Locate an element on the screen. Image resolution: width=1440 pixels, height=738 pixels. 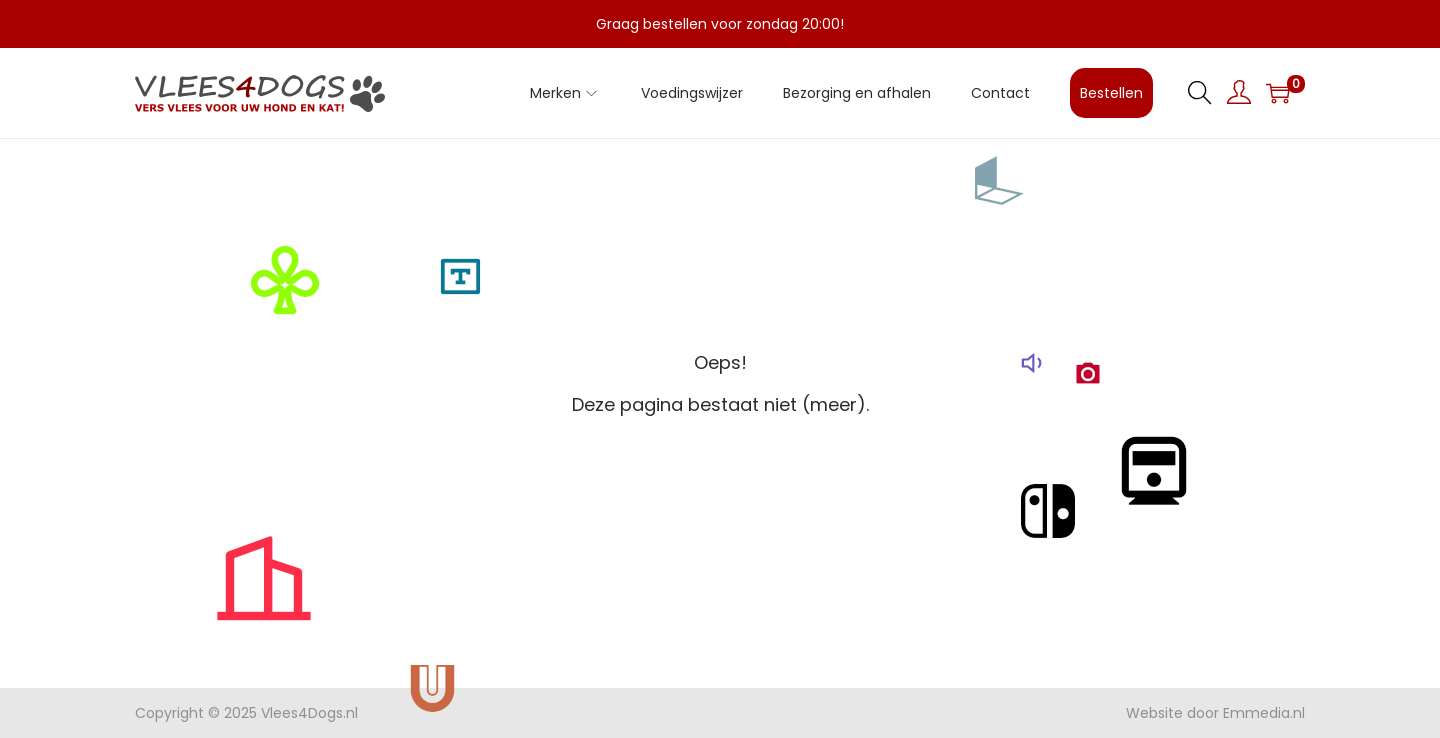
insert a text snippet or template is located at coordinates (460, 276).